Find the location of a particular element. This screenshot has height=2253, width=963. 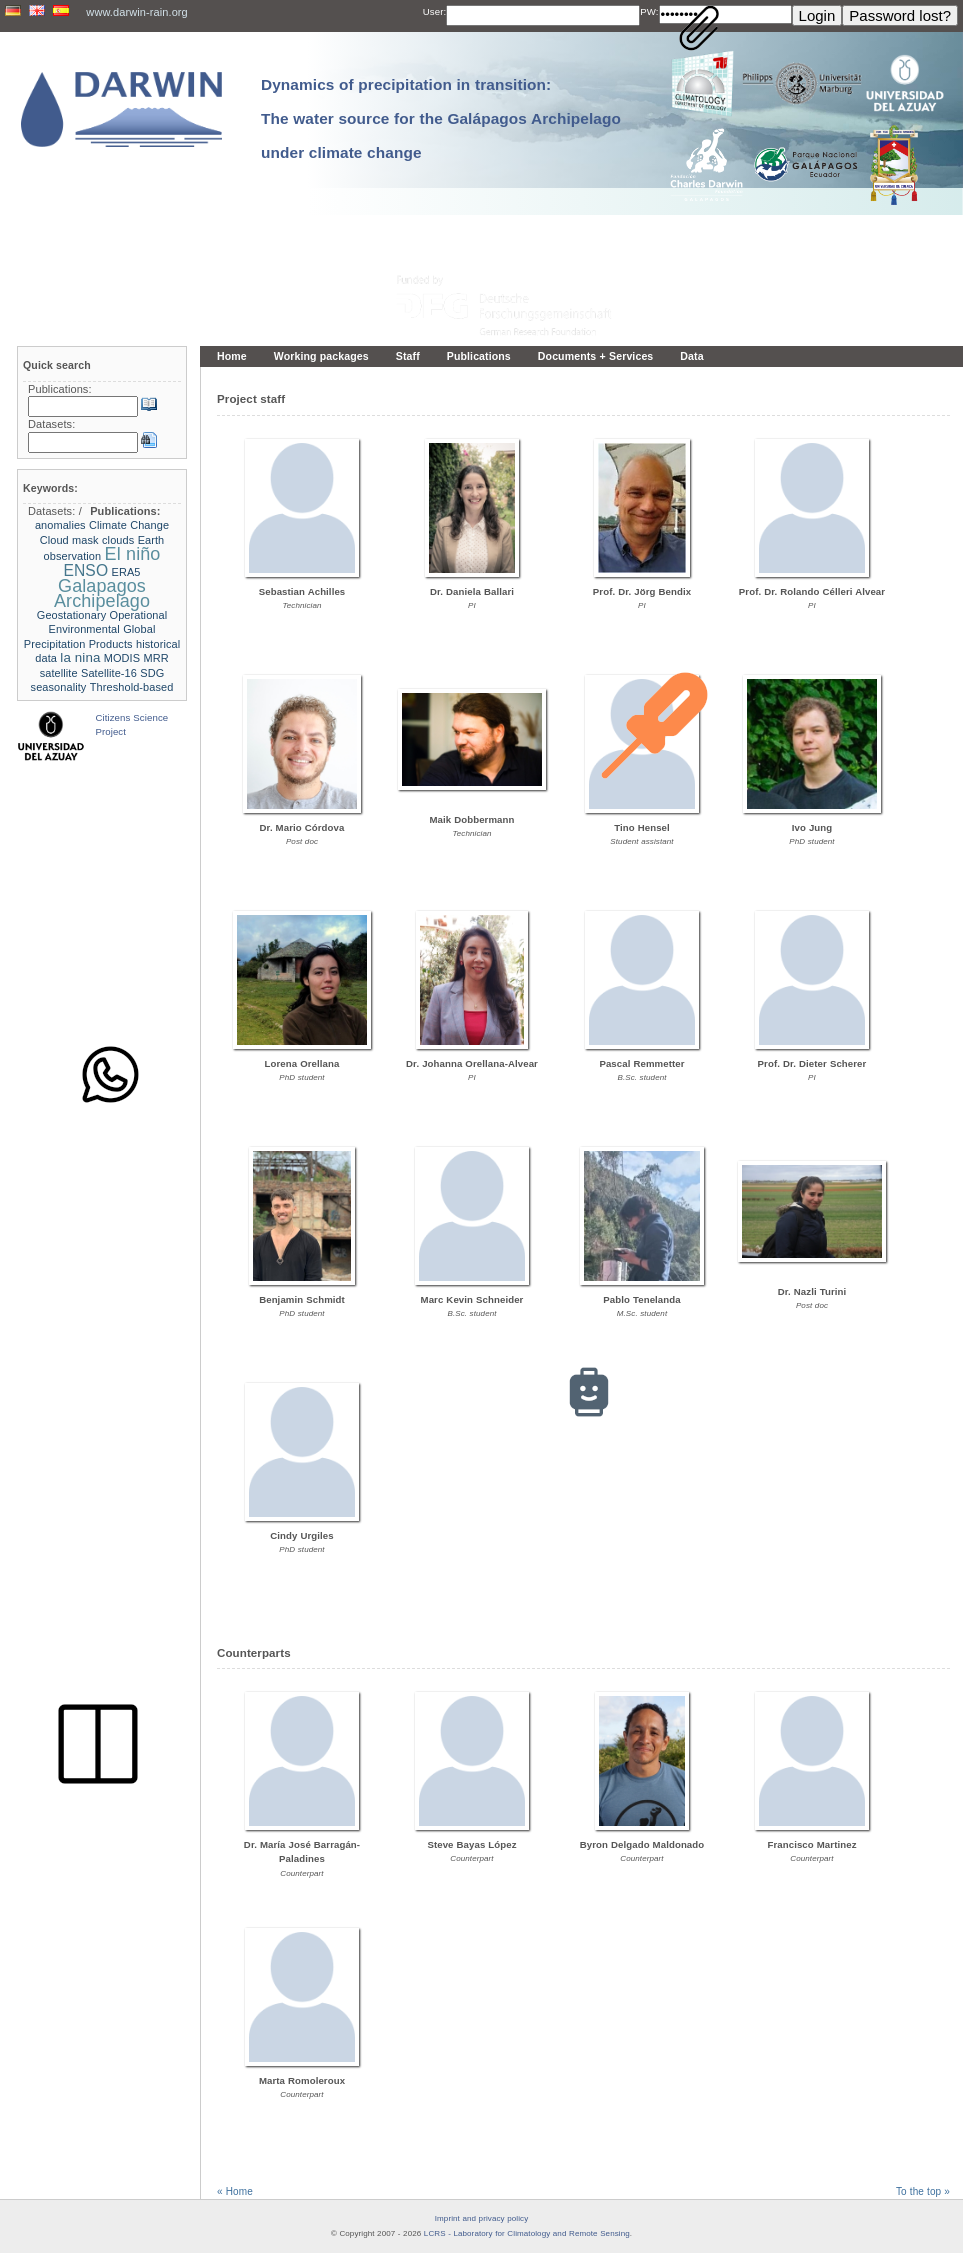

indicates a playful or fun mode is located at coordinates (589, 1392).